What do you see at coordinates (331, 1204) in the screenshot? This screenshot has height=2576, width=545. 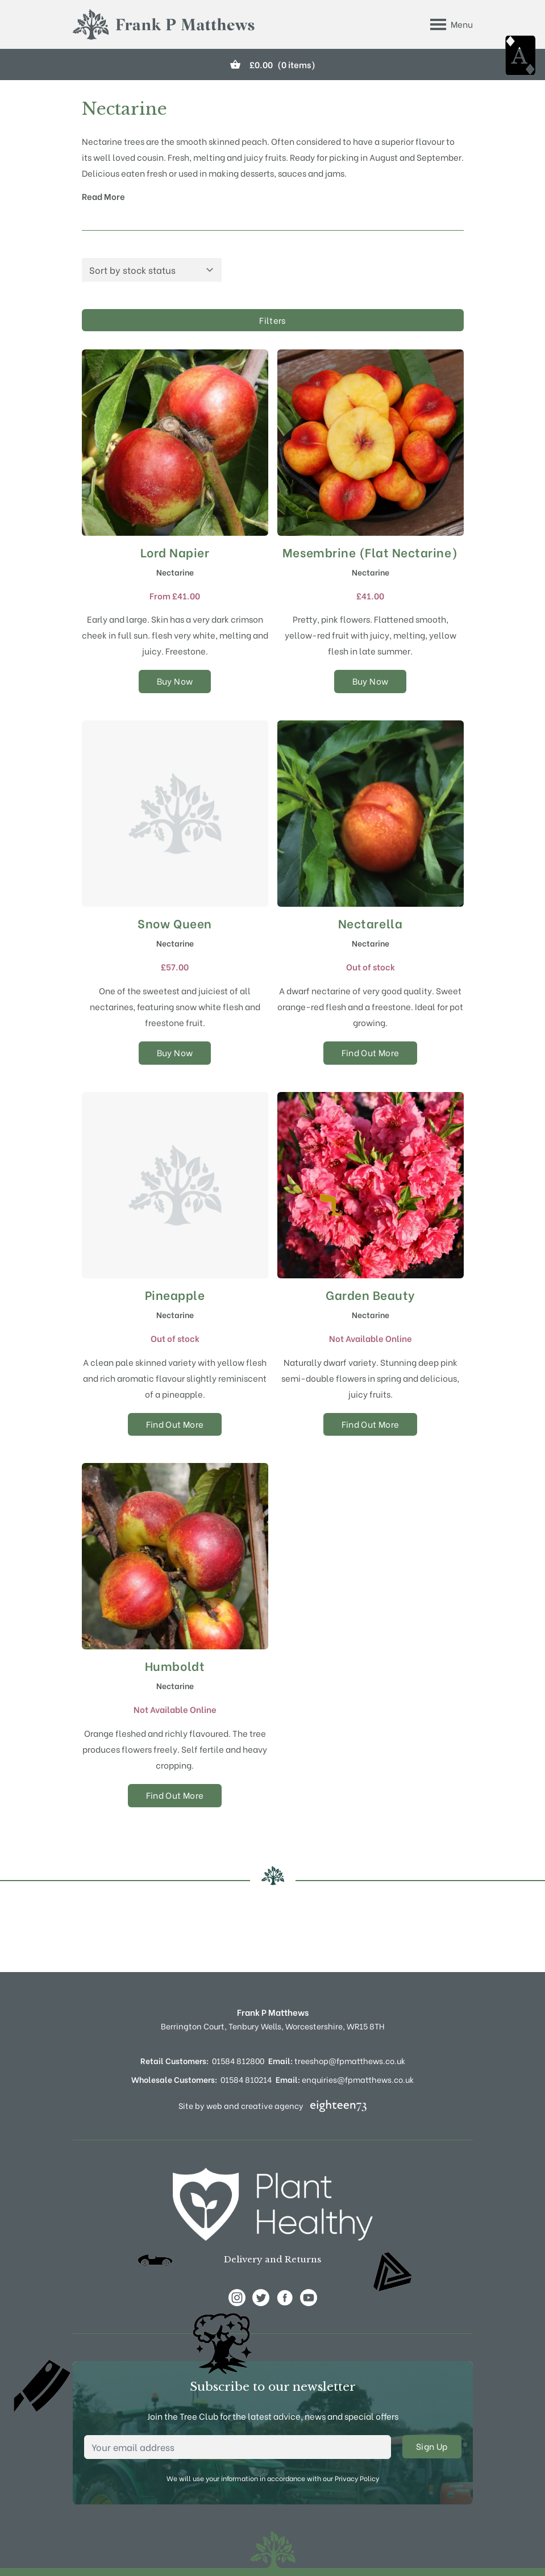 I see `select leg in body part anatomy diagram` at bounding box center [331, 1204].